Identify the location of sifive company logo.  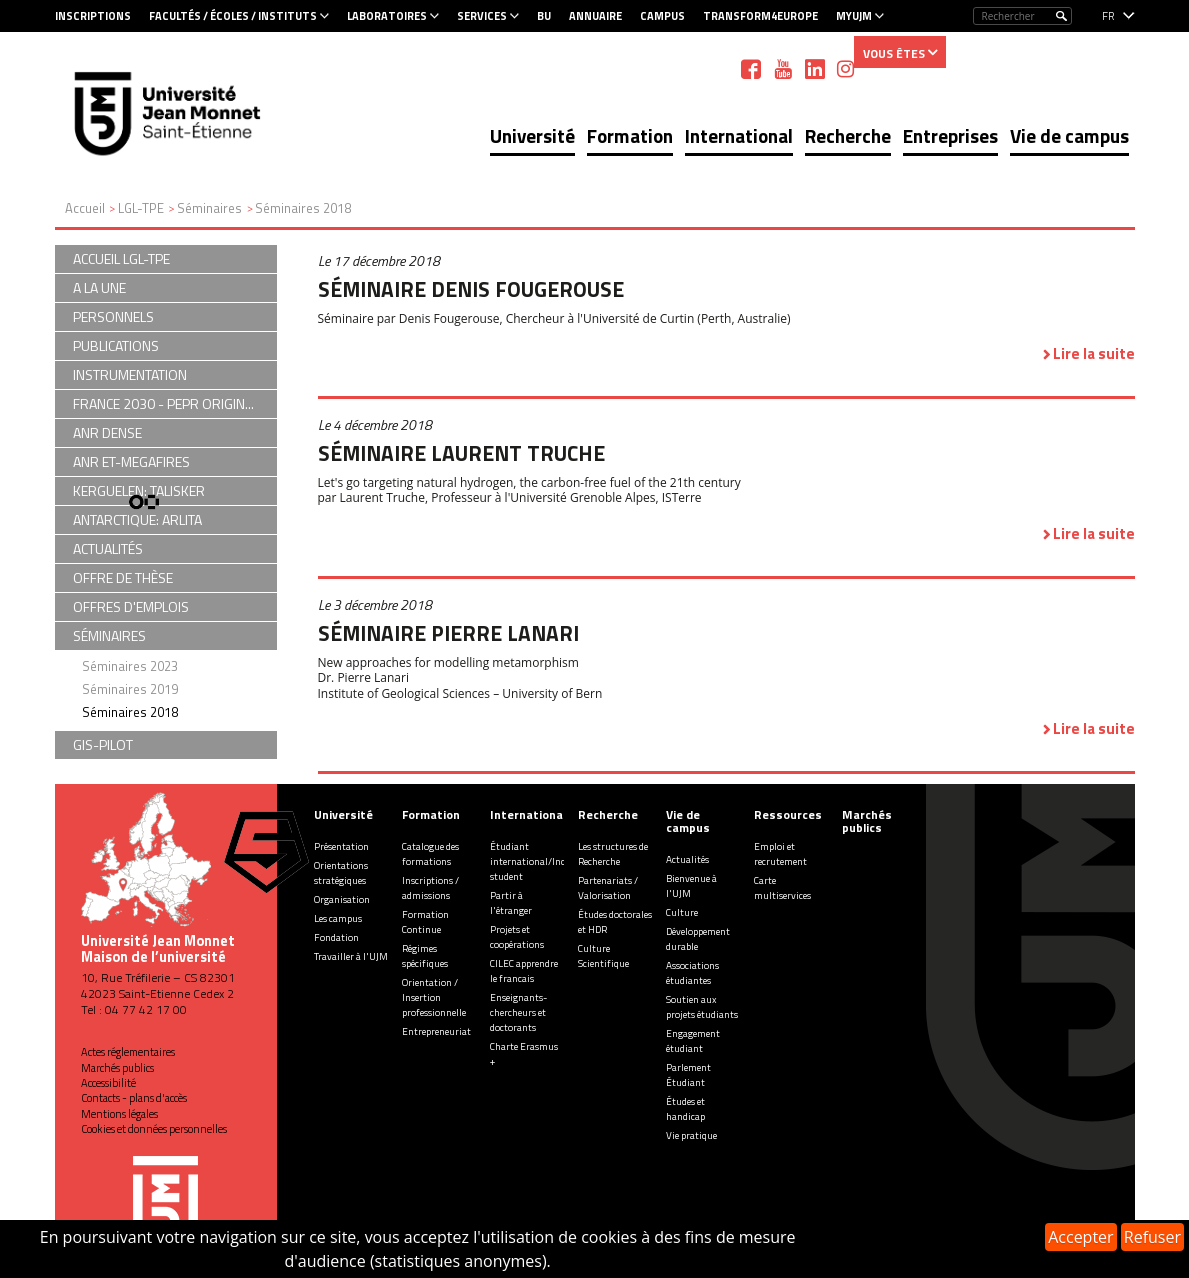
(266, 852).